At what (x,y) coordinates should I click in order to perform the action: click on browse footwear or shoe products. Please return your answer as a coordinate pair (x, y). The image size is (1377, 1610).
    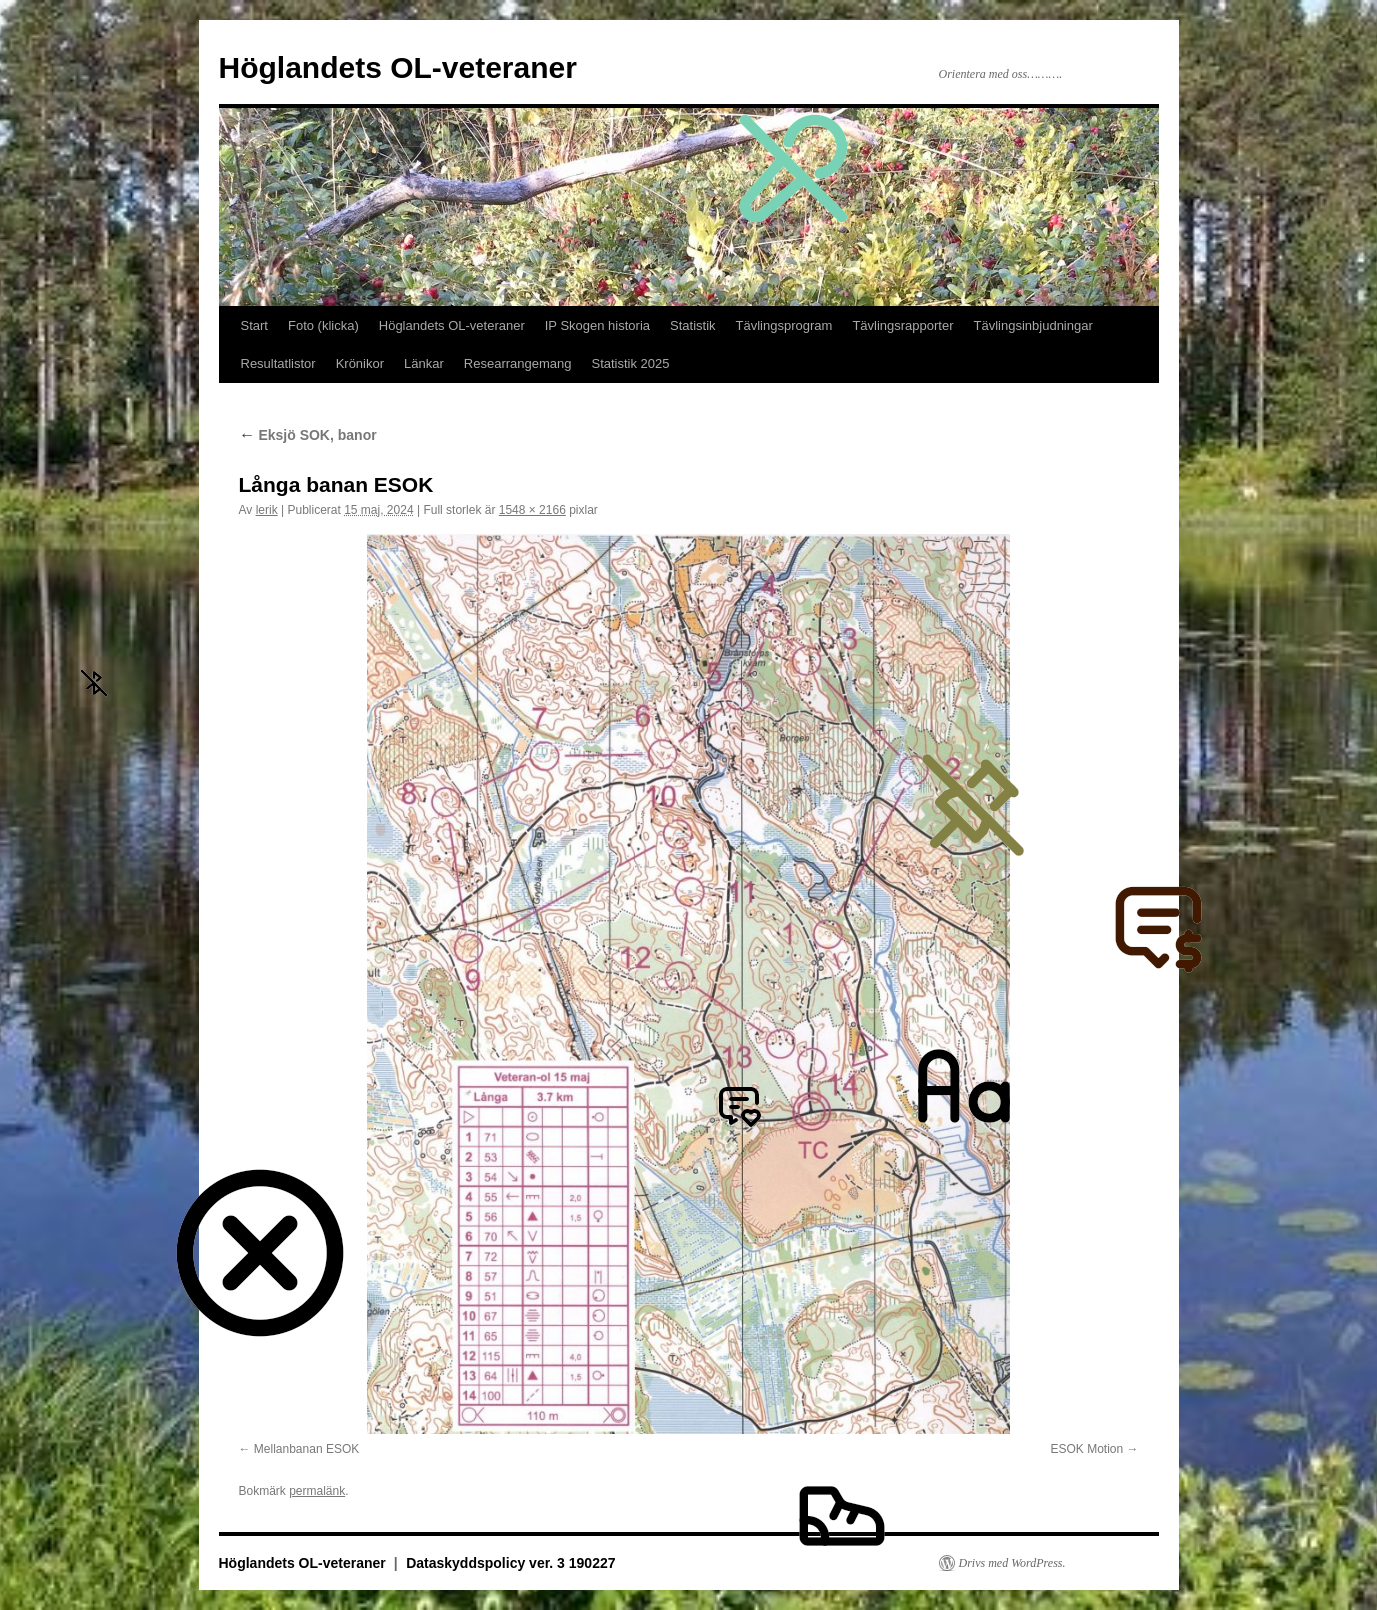
    Looking at the image, I should click on (842, 1516).